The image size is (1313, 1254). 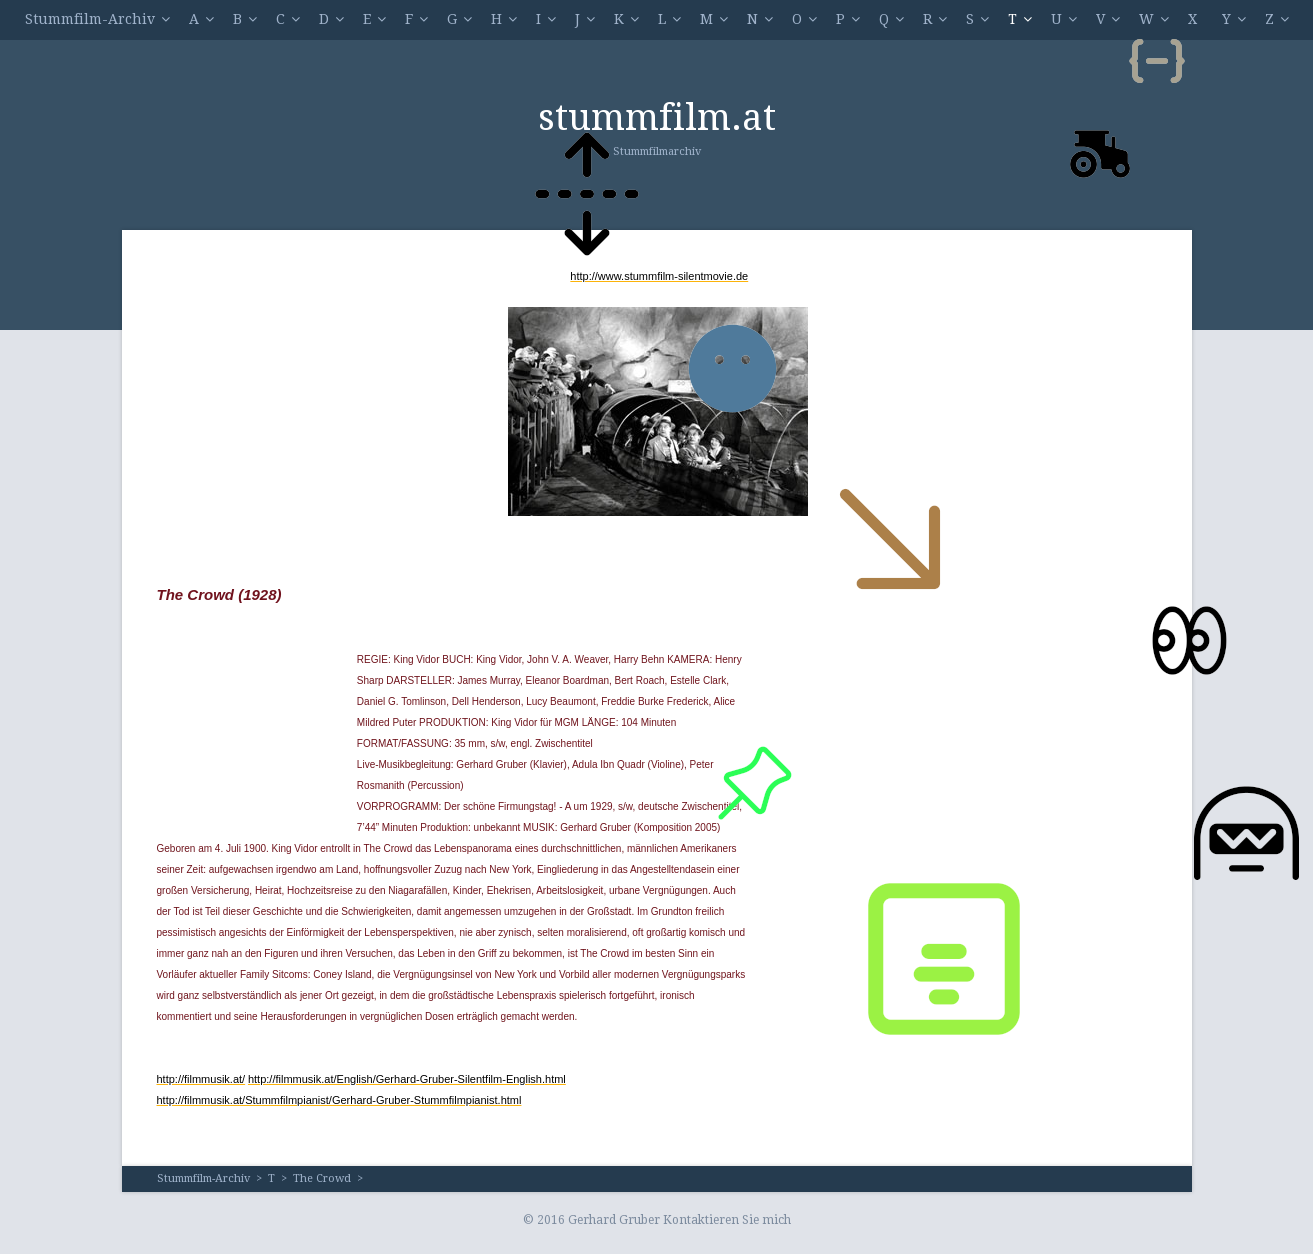 What do you see at coordinates (1189, 640) in the screenshot?
I see `indicates someone is viewing or watching` at bounding box center [1189, 640].